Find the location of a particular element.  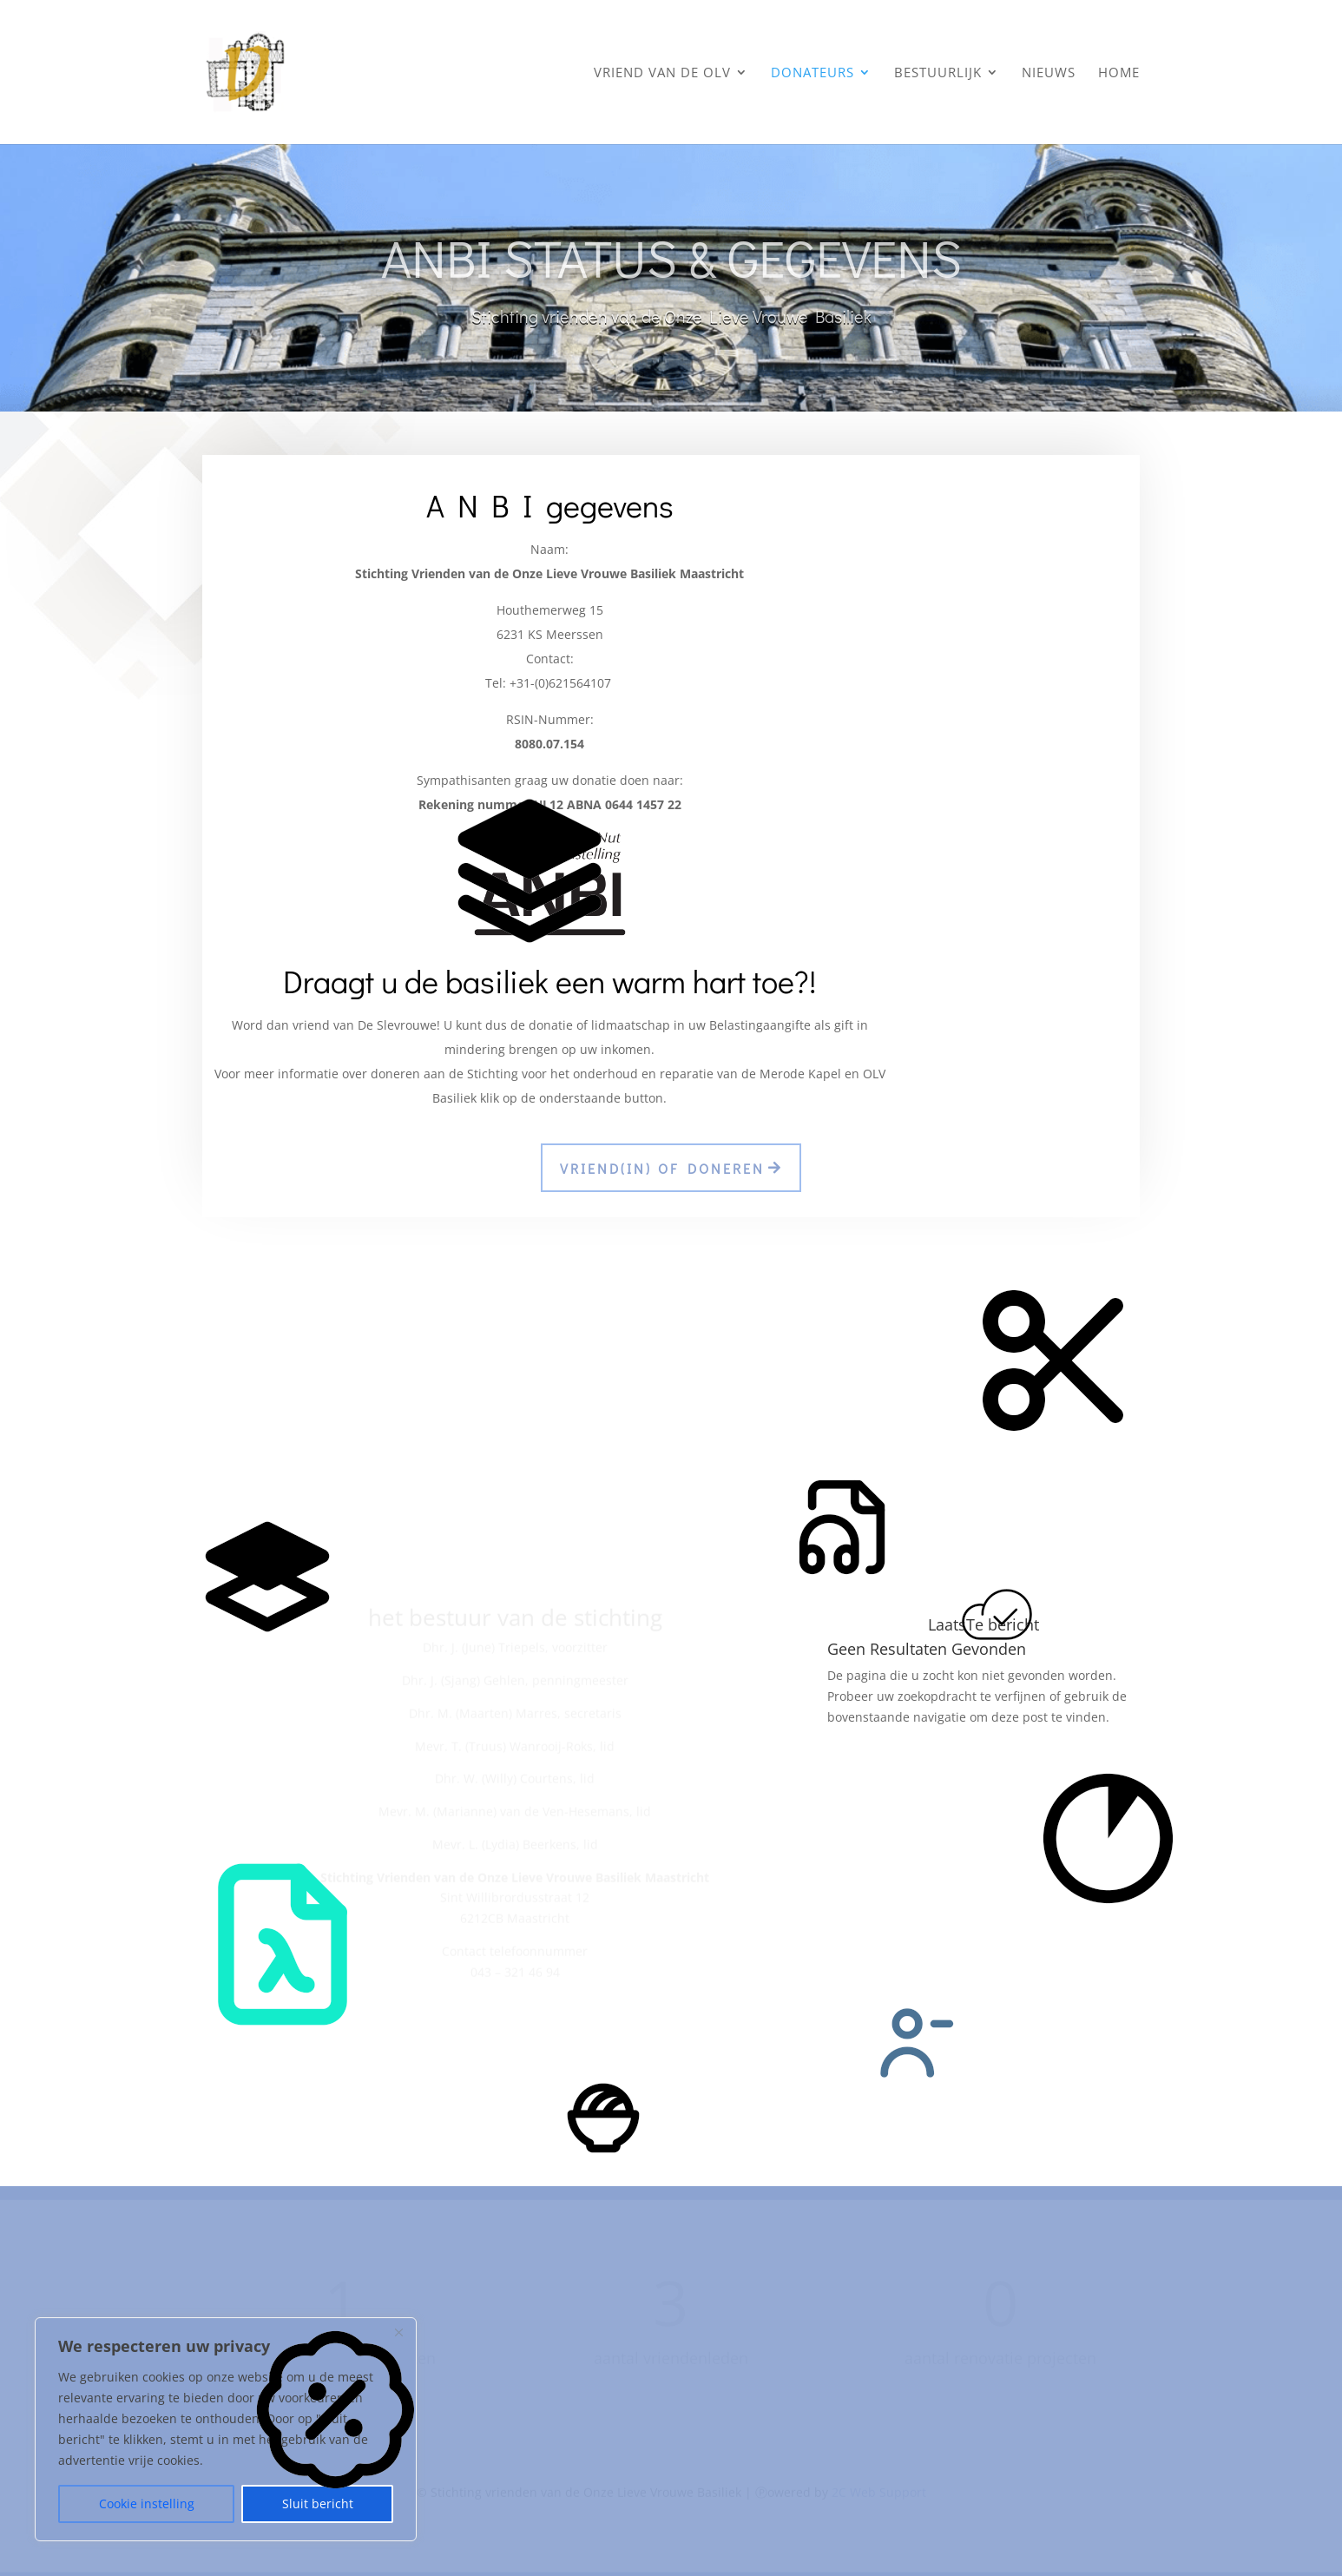

cut selected content is located at coordinates (1061, 1360).